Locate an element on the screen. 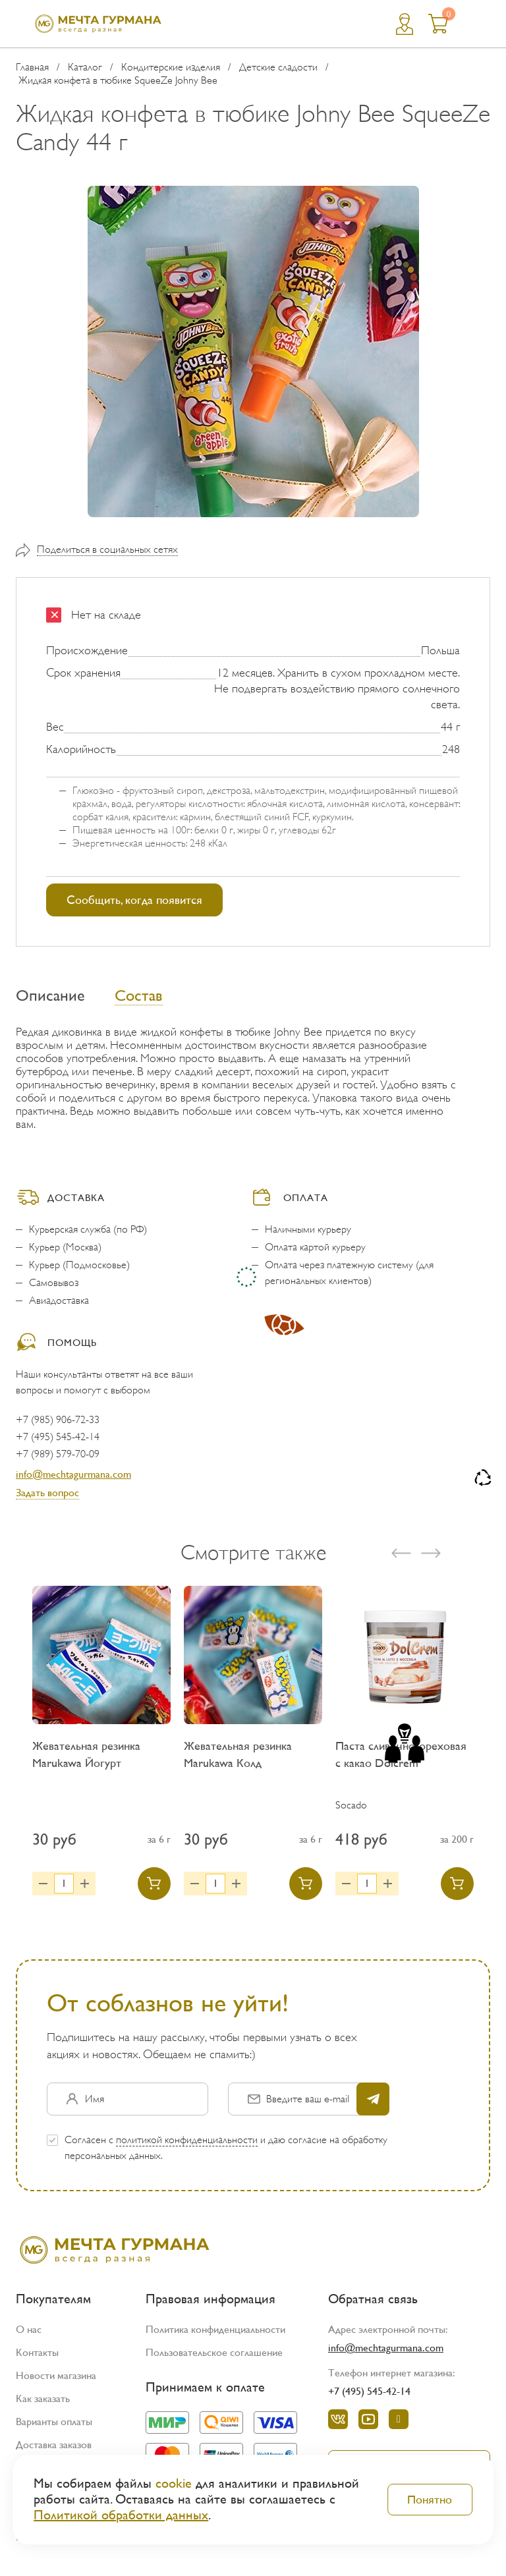  select european union as region or country is located at coordinates (246, 1277).